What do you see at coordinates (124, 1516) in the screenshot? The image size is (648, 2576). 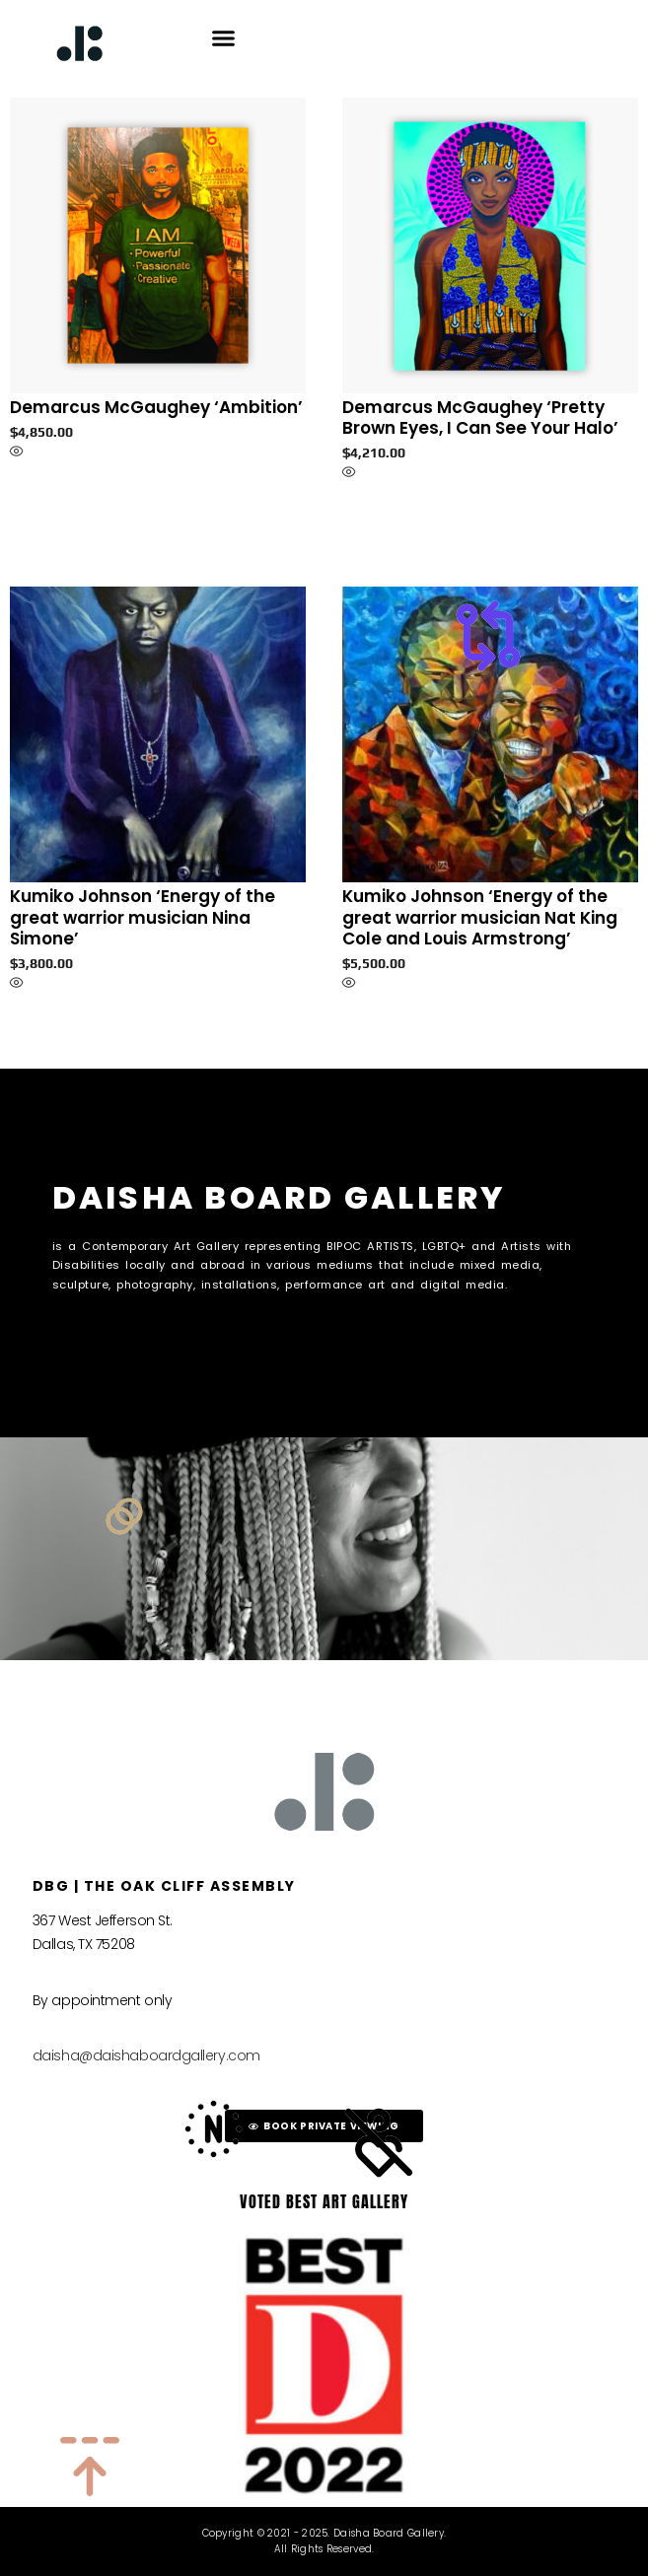 I see `toggle blend mode settings` at bounding box center [124, 1516].